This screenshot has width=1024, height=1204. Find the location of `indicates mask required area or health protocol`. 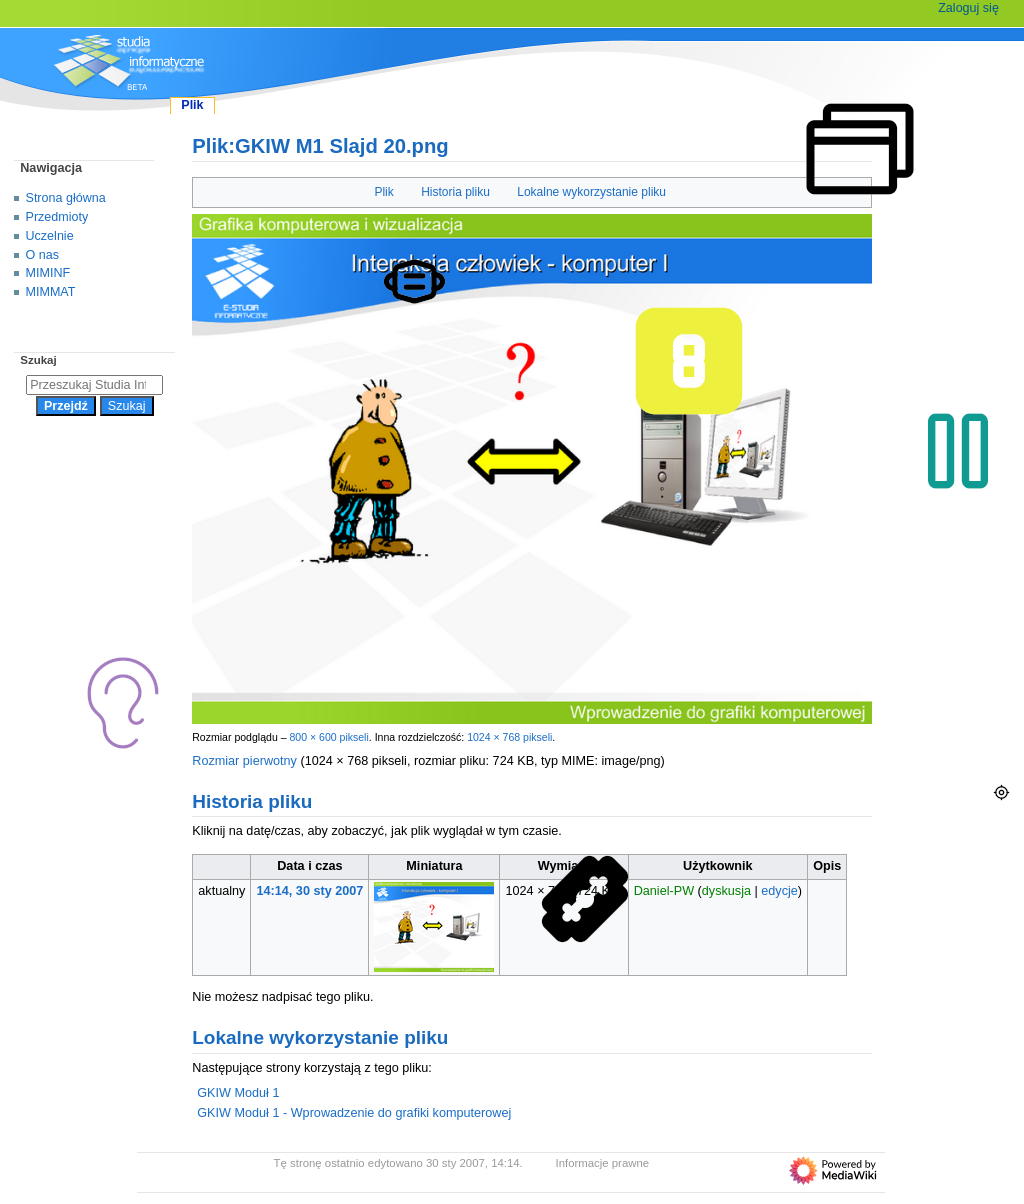

indicates mask required area or health protocol is located at coordinates (414, 281).